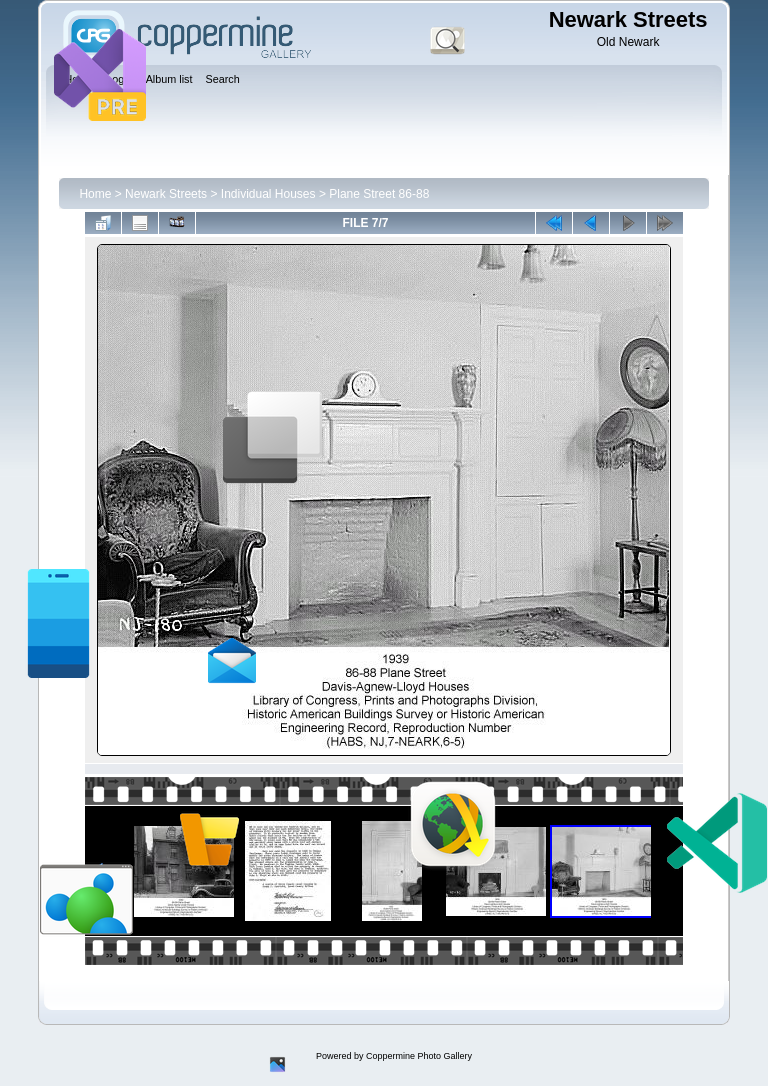 The width and height of the screenshot is (768, 1086). Describe the element at coordinates (447, 40) in the screenshot. I see `open eye of gnome image viewer` at that location.